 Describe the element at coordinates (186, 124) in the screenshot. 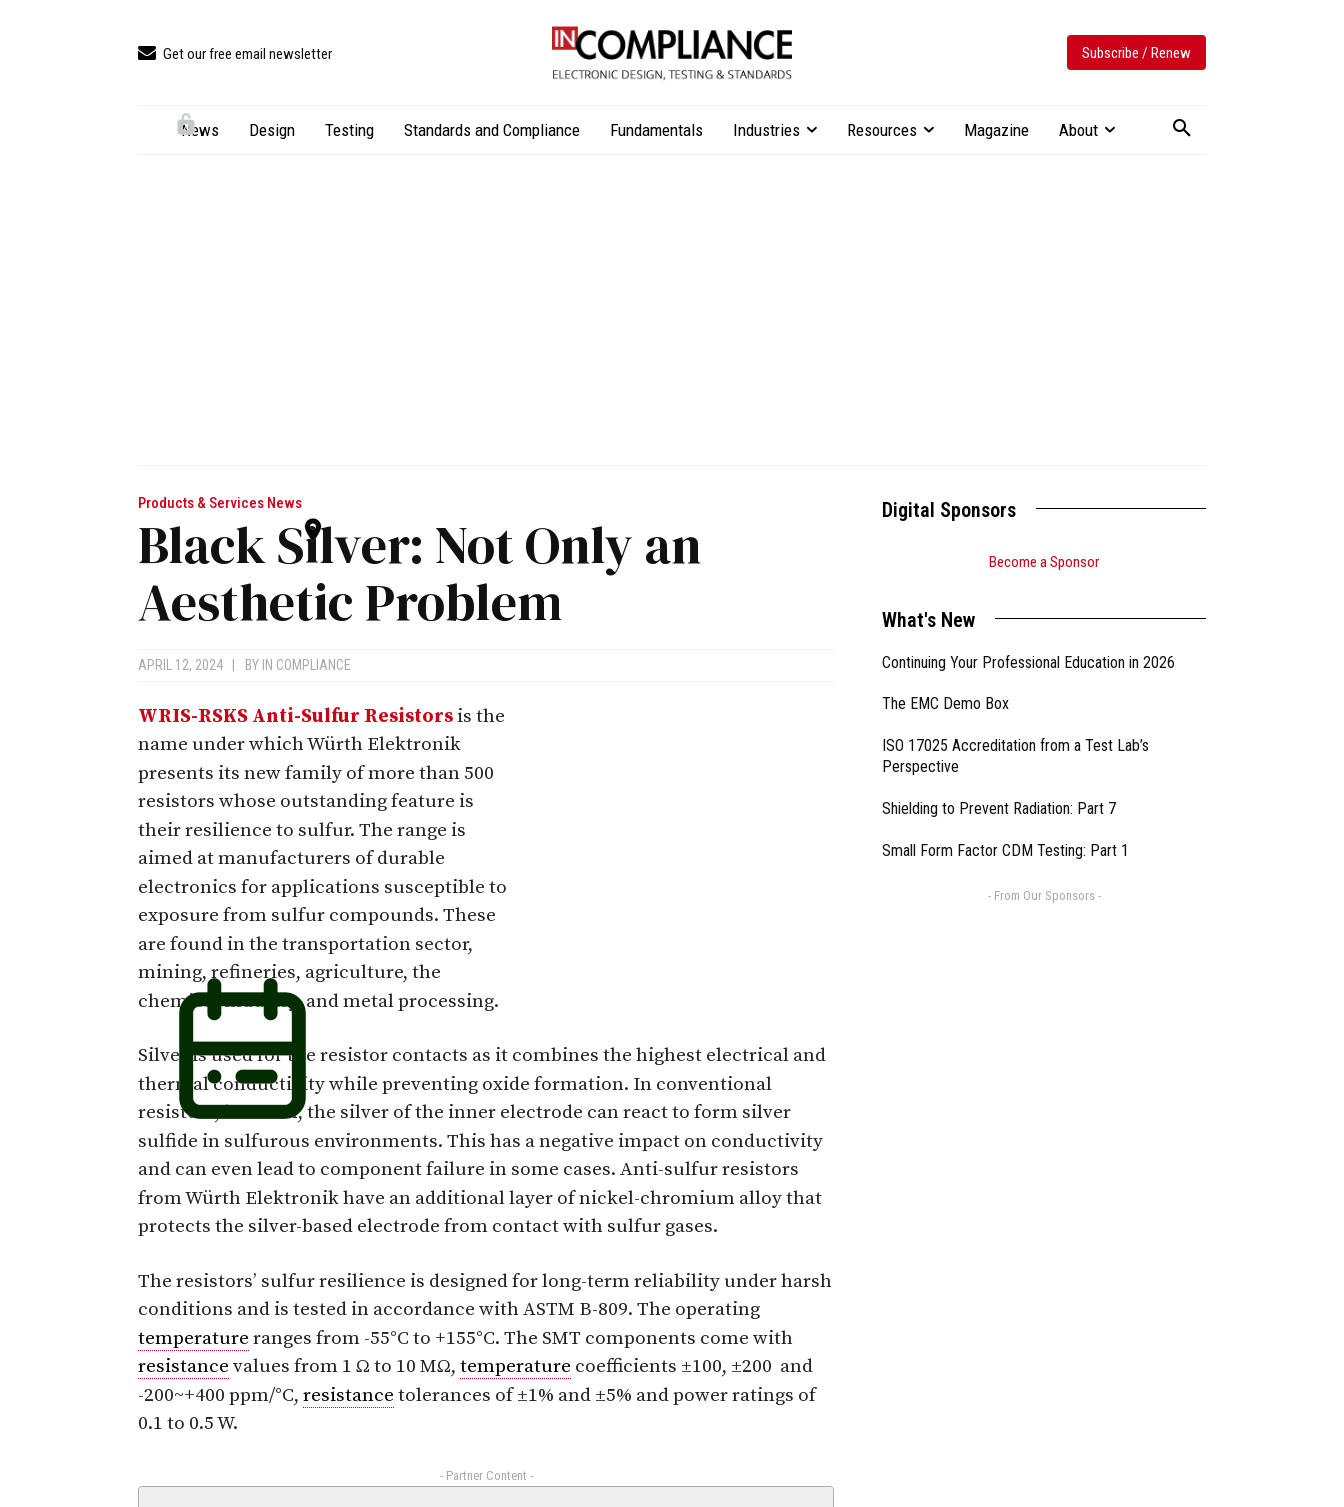

I see `unlock a secured item or feature` at that location.